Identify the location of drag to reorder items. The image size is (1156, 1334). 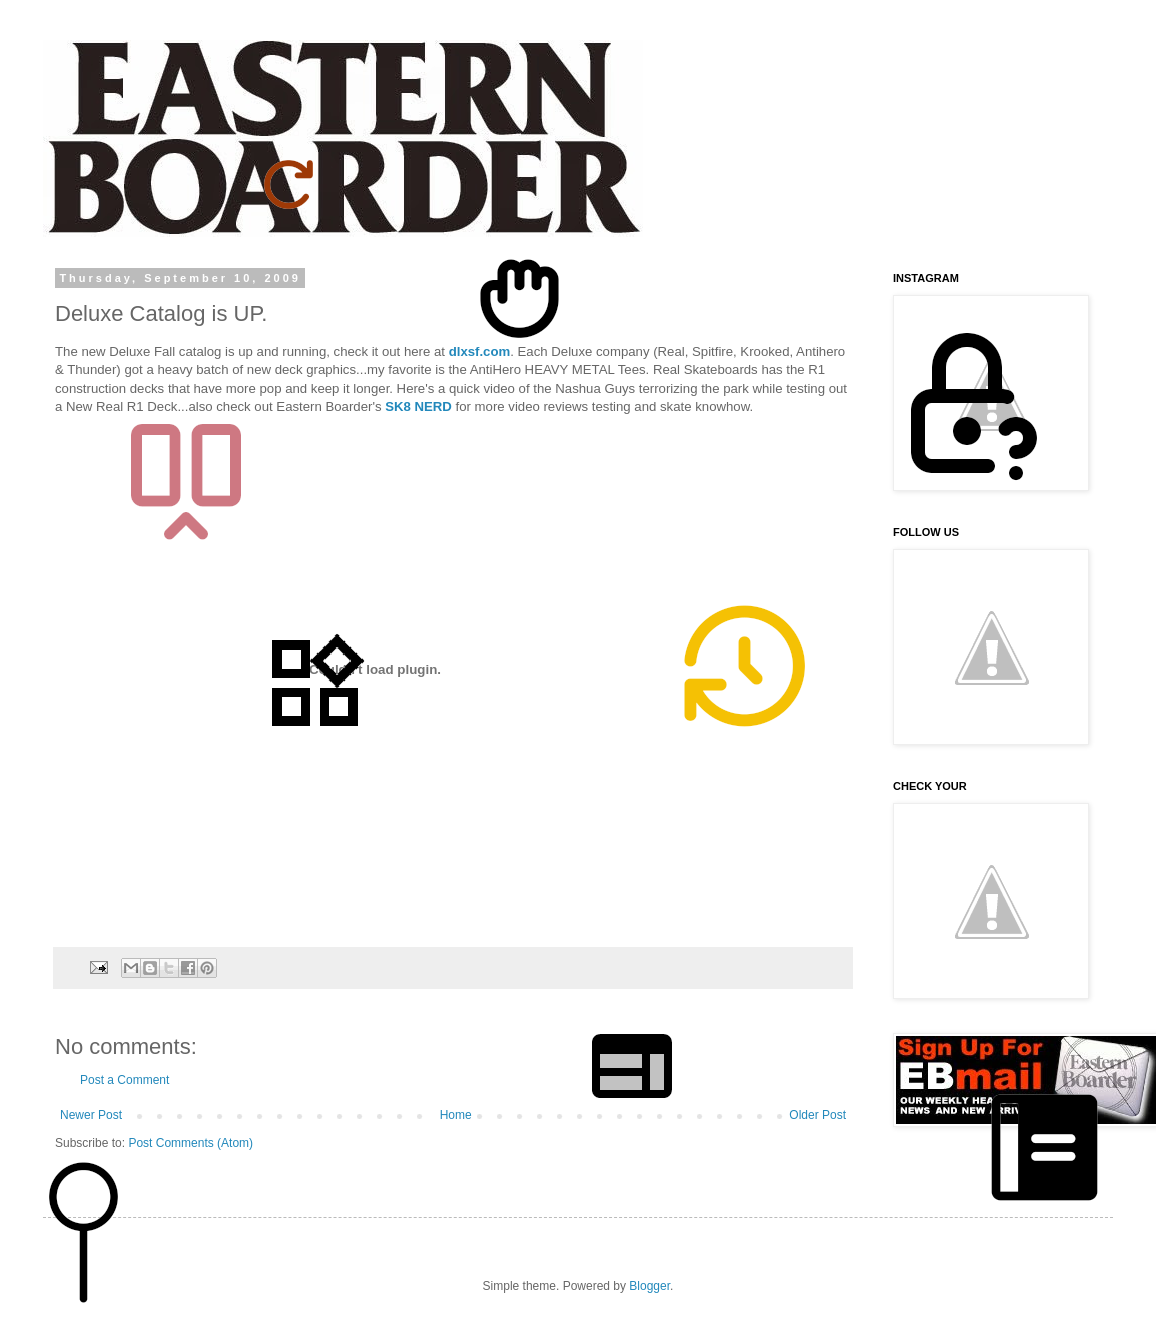
(519, 288).